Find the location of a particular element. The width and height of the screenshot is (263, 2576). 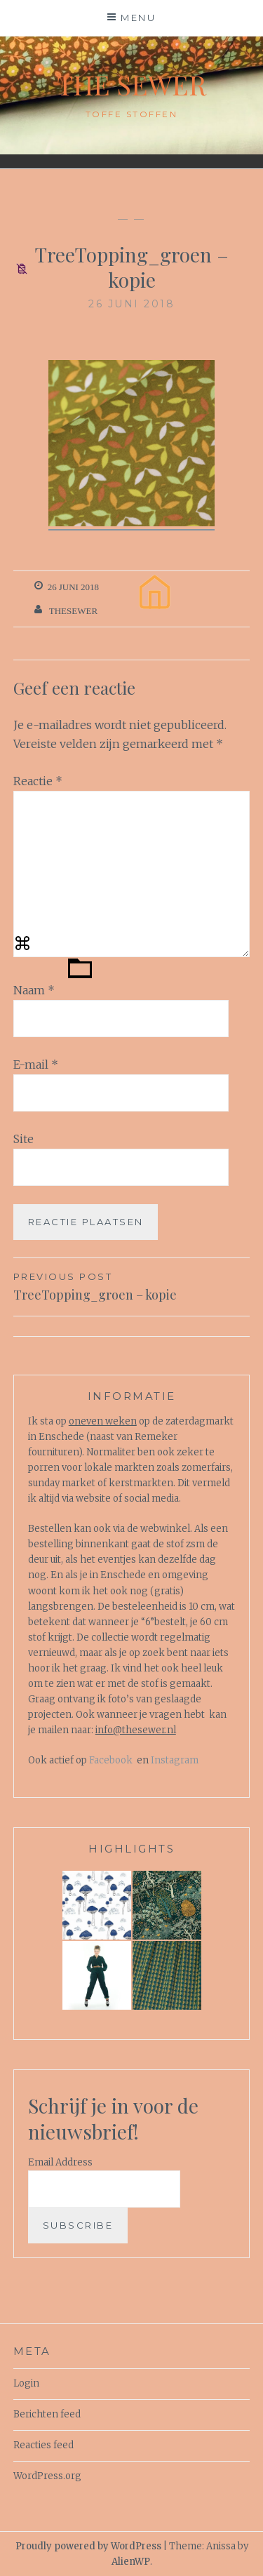

no luggage allowed is located at coordinates (22, 269).